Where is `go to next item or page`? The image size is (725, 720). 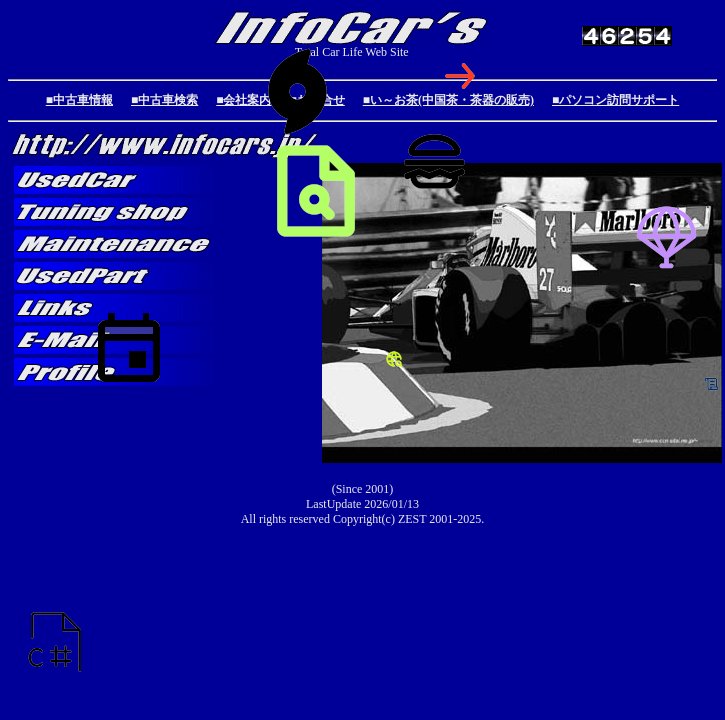 go to next item or page is located at coordinates (460, 76).